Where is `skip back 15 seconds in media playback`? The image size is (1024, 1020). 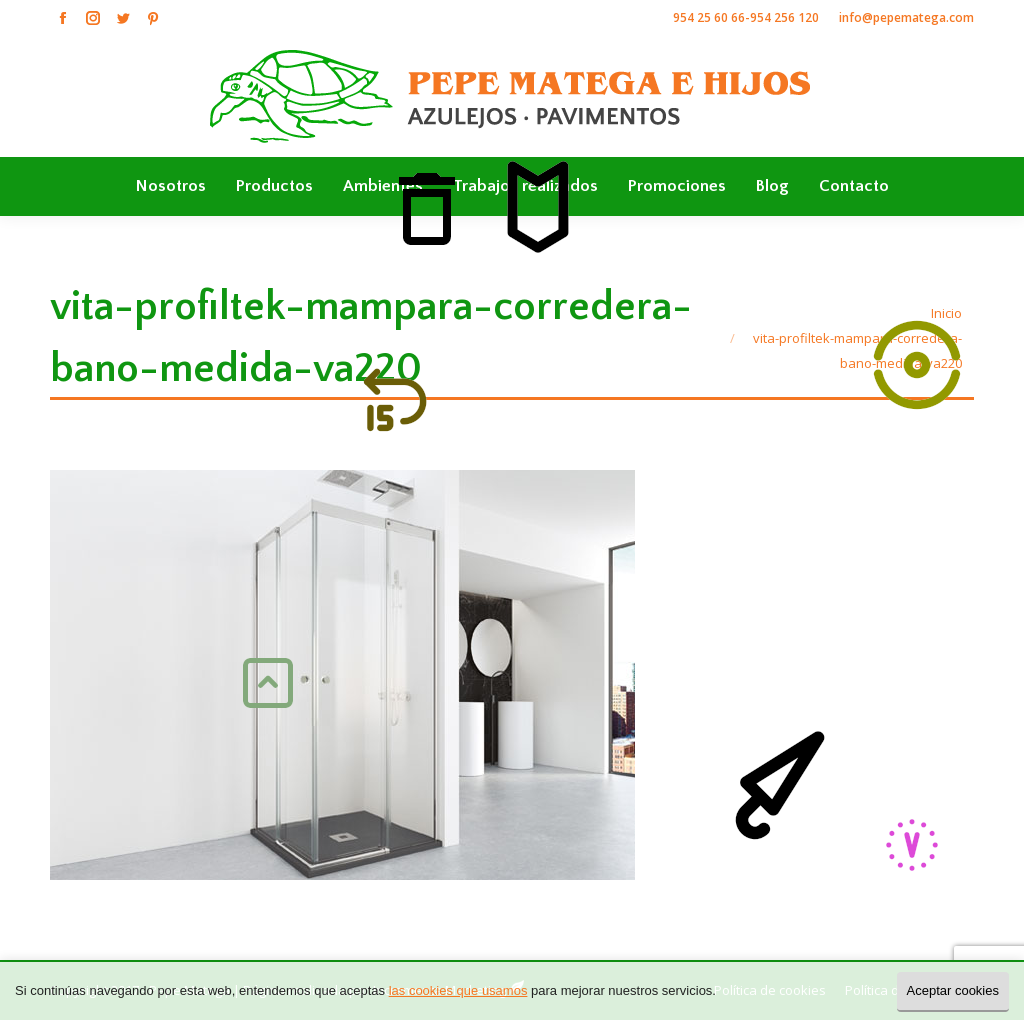 skip back 15 seconds in media playback is located at coordinates (393, 401).